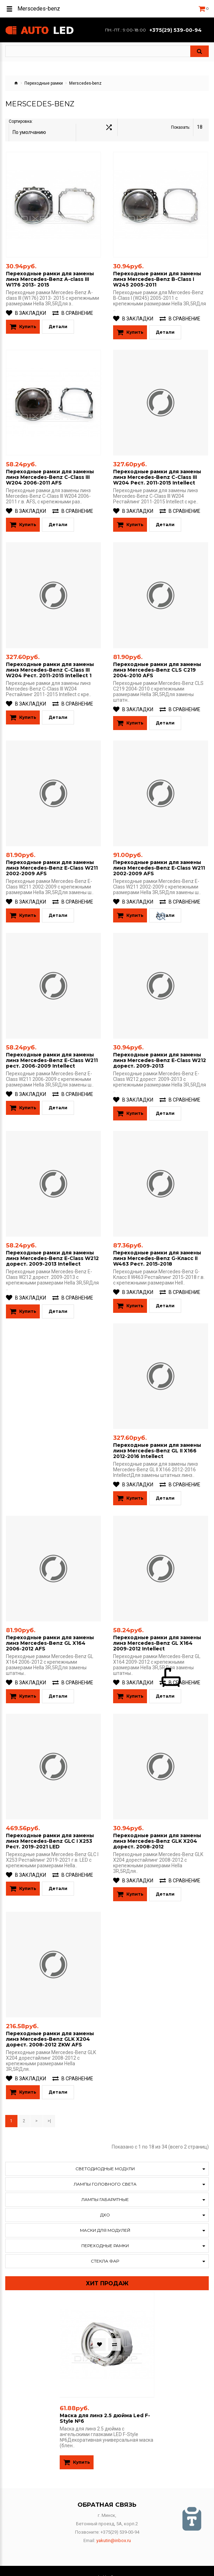  Describe the element at coordinates (192, 2519) in the screenshot. I see `access copied text formatting options` at that location.